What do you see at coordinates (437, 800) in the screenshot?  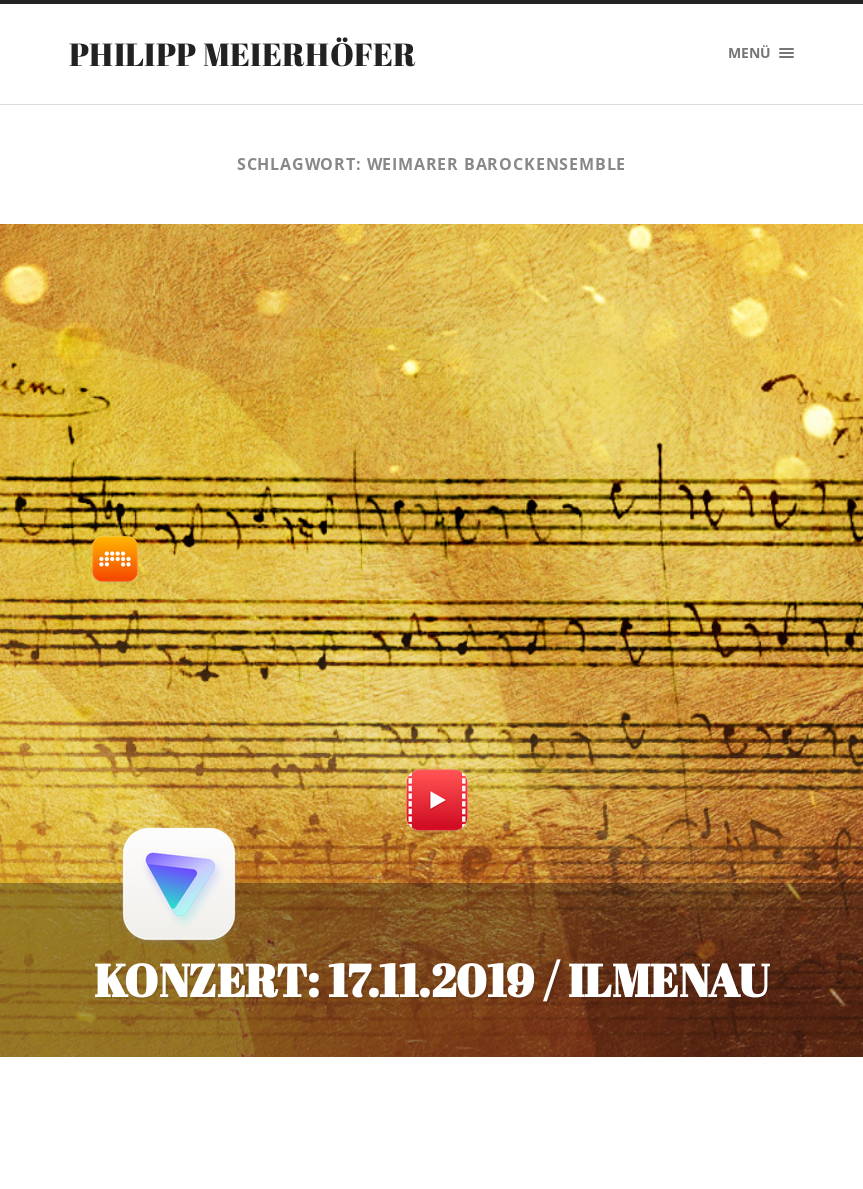 I see `open copypastegrab video downloader app` at bounding box center [437, 800].